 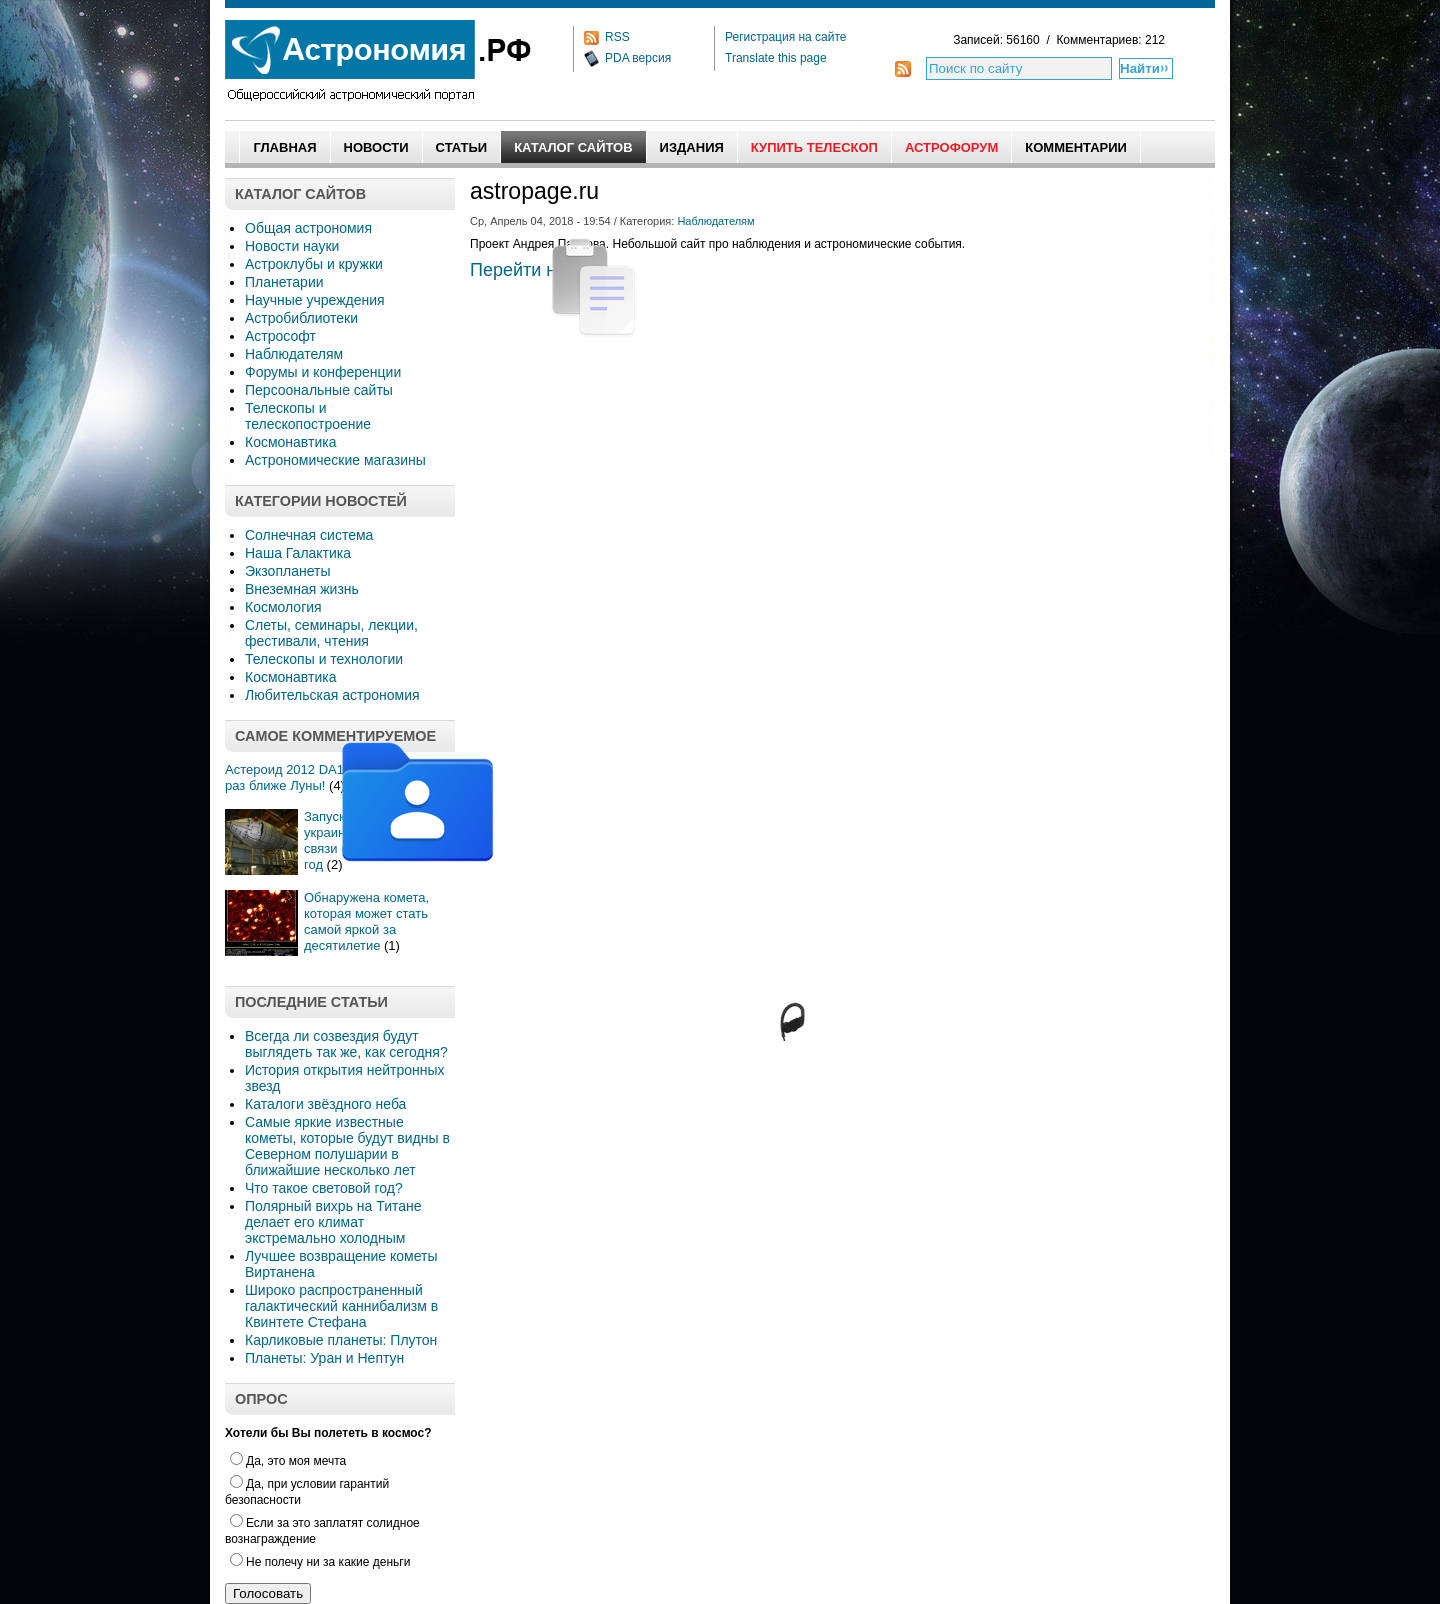 I want to click on beats powerbeats wireless earphone device, so click(x=793, y=1021).